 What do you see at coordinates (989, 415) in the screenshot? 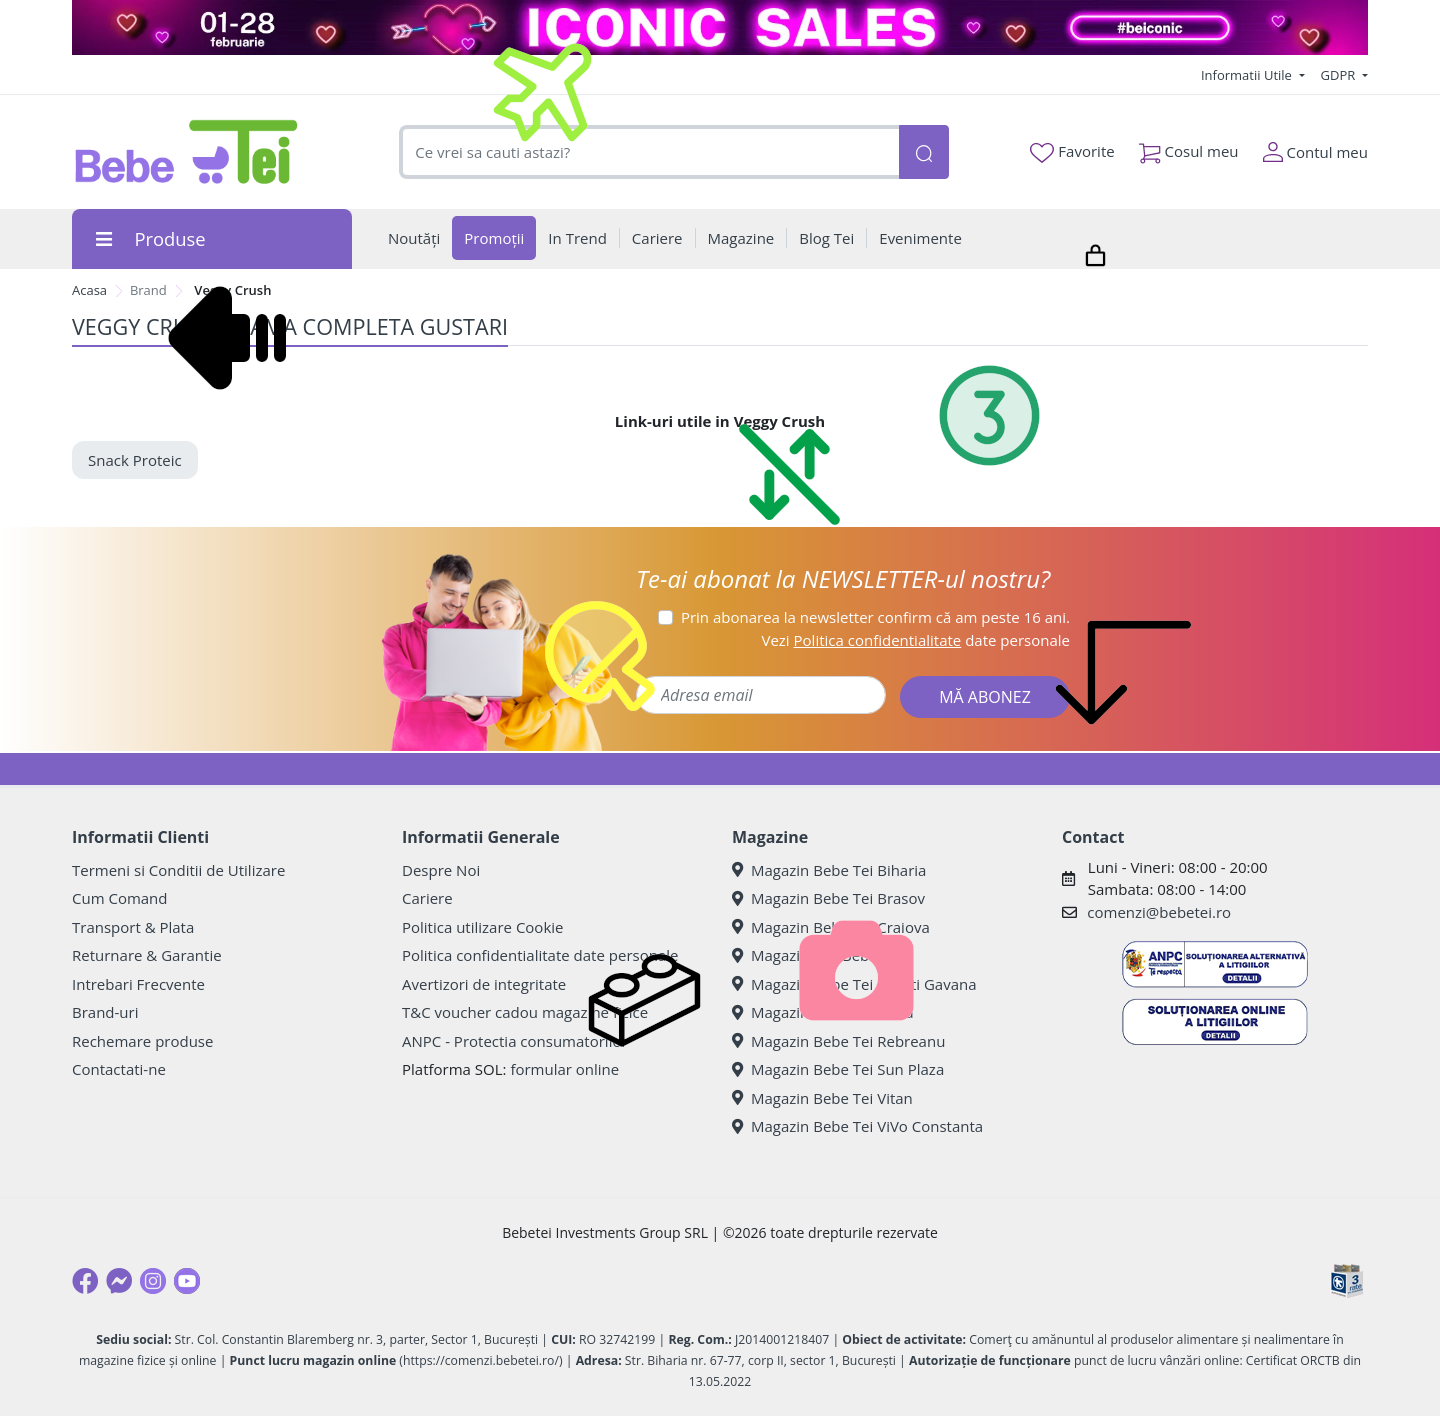
I see `indicates step three in a multi-step process` at bounding box center [989, 415].